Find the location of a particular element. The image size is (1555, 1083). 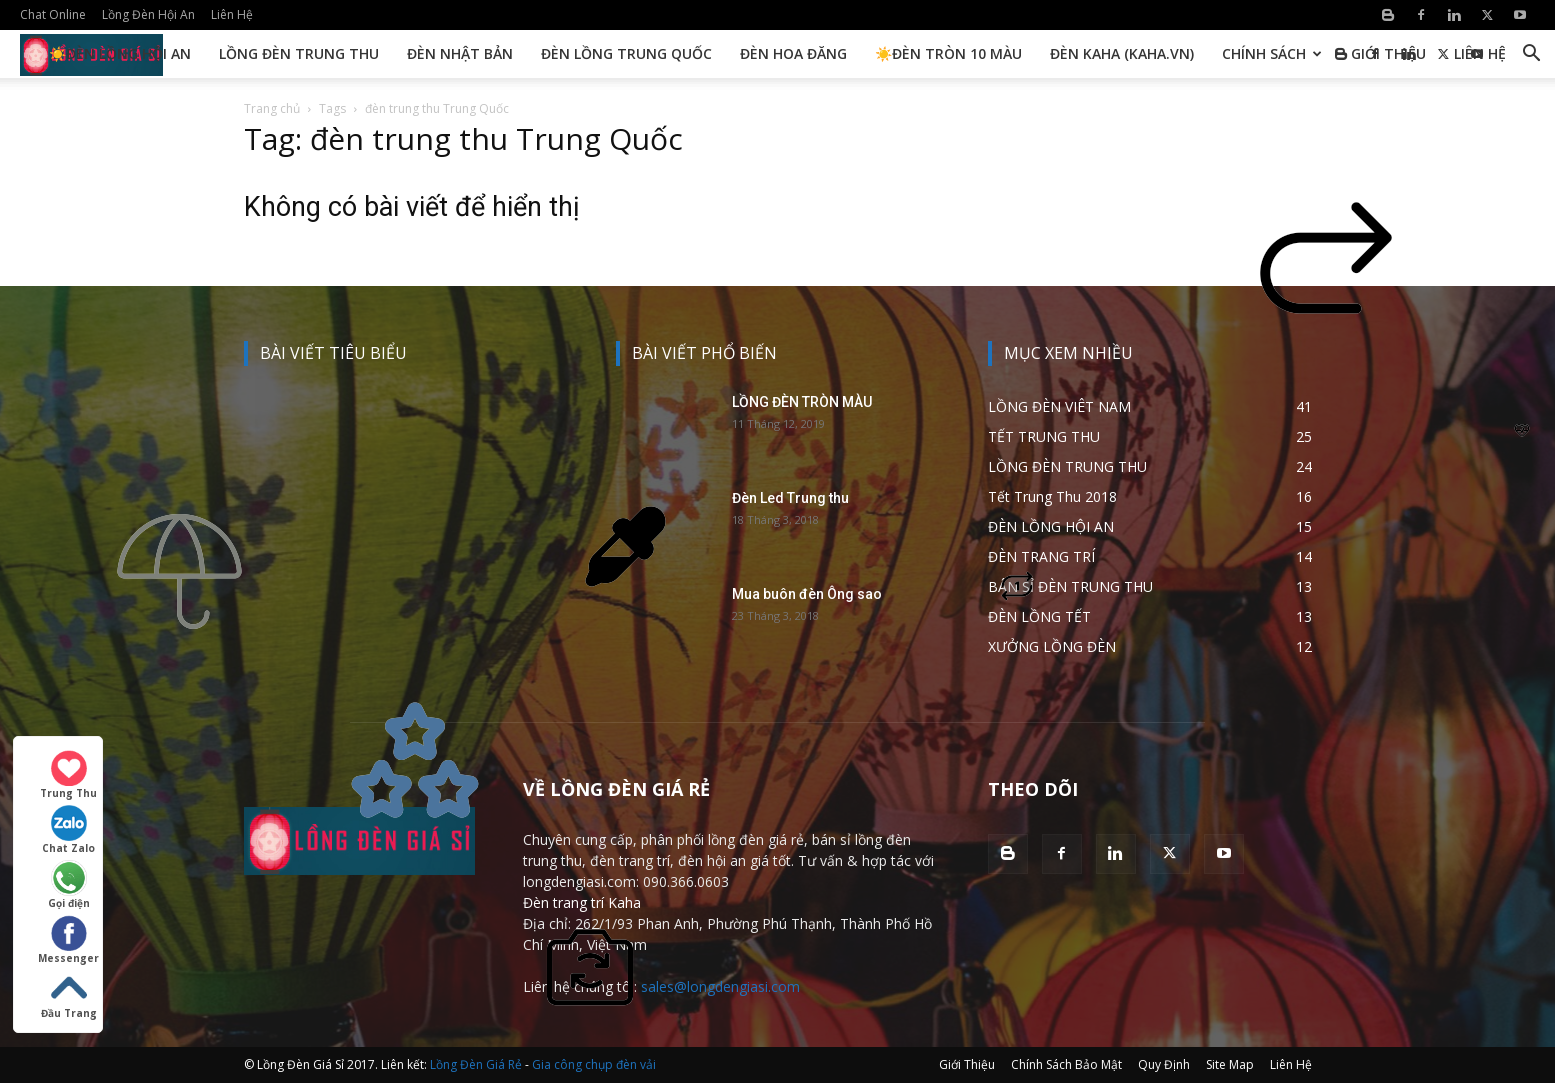

view health or fitness tracking data is located at coordinates (1522, 430).